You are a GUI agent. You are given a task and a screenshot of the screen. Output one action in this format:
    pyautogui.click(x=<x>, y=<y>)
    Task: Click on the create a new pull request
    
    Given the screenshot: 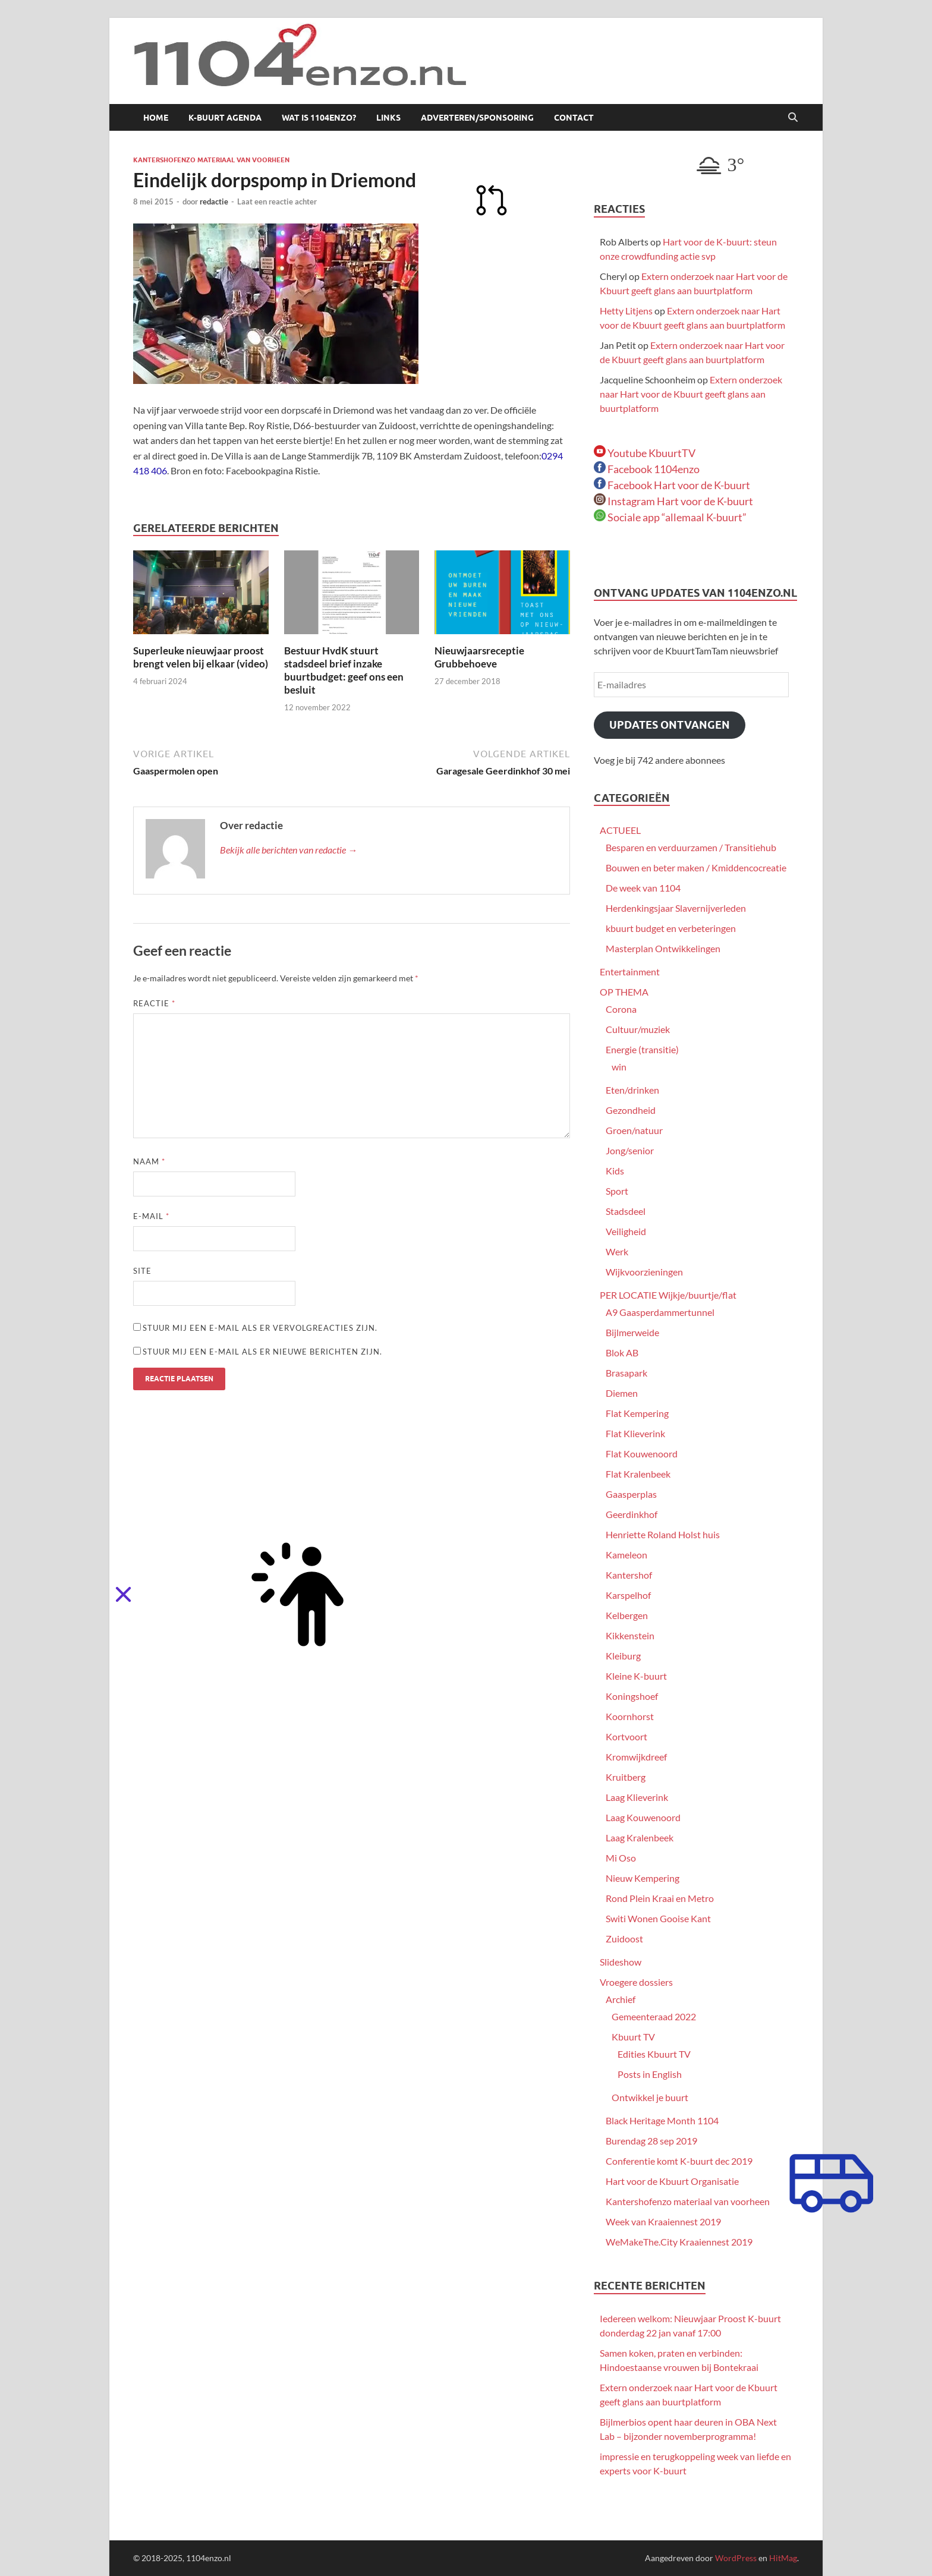 What is the action you would take?
    pyautogui.click(x=492, y=200)
    